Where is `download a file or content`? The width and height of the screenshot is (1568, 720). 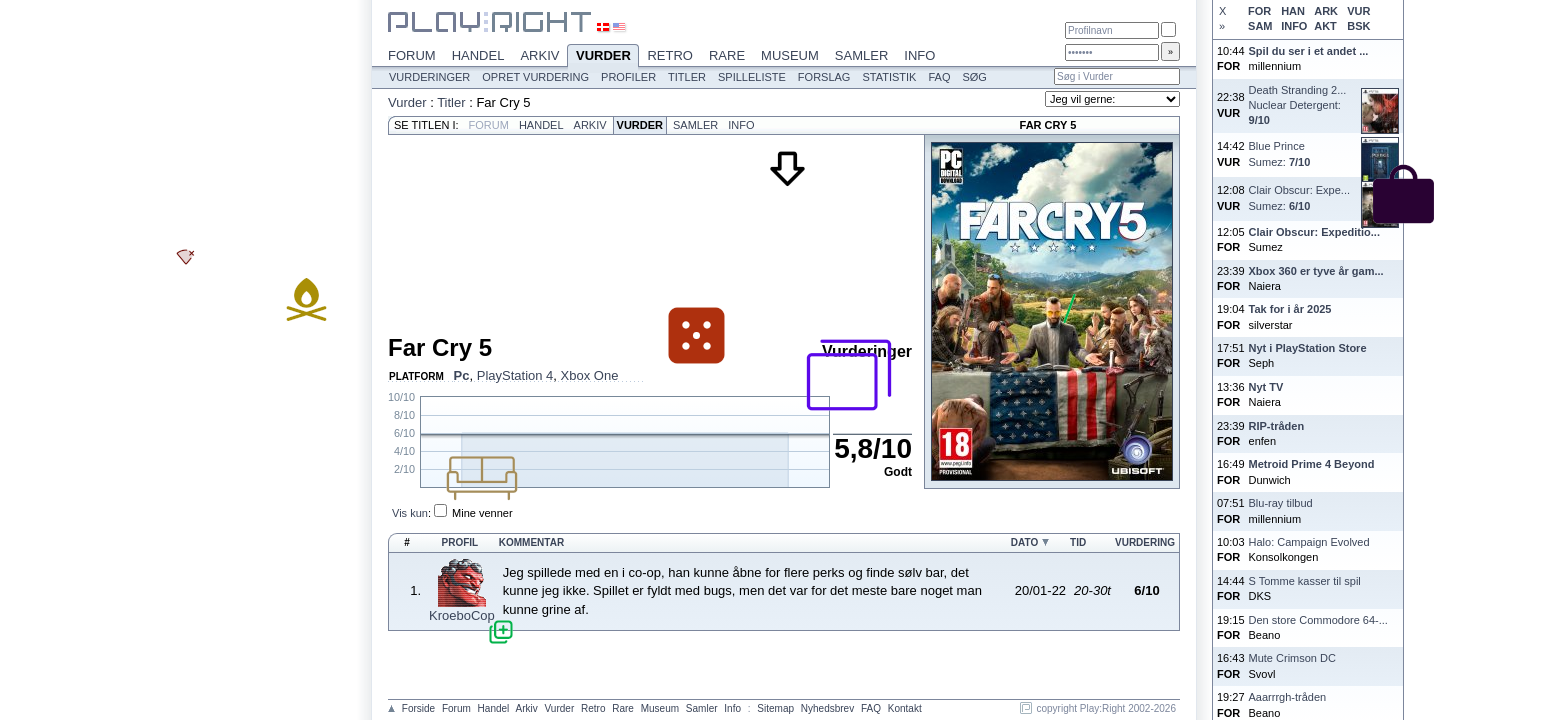
download a file or content is located at coordinates (787, 167).